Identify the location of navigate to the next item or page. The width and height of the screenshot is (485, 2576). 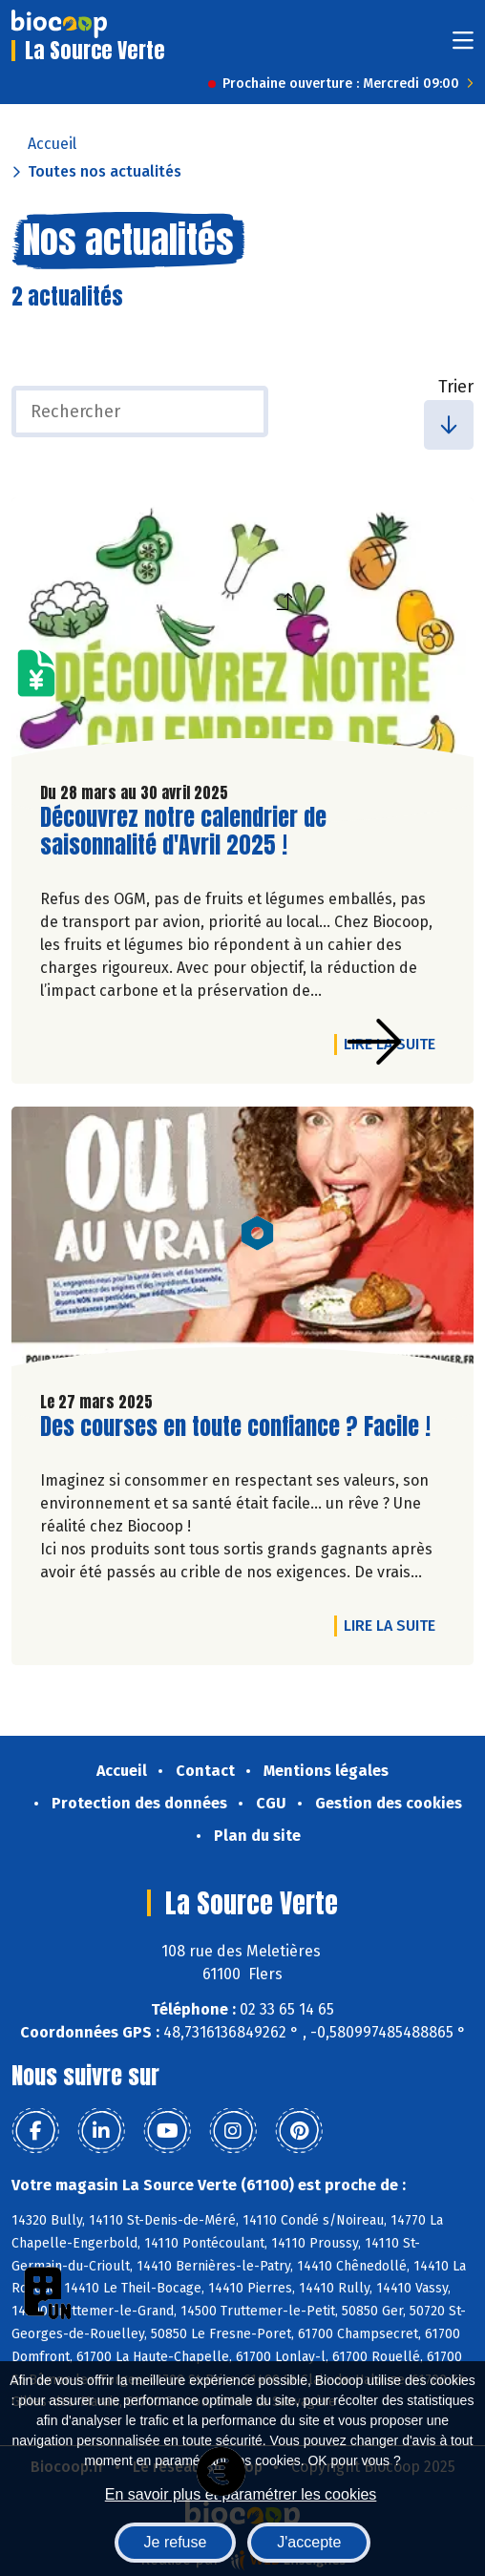
(374, 1042).